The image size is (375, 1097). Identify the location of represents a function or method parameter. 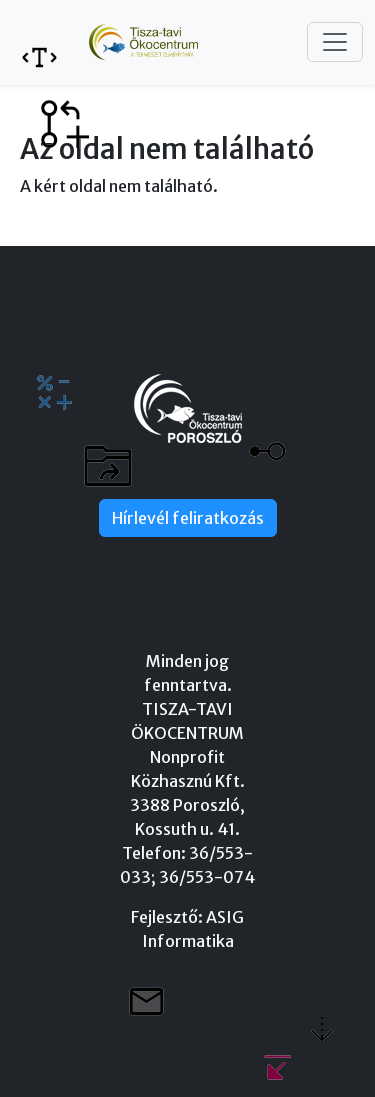
(39, 57).